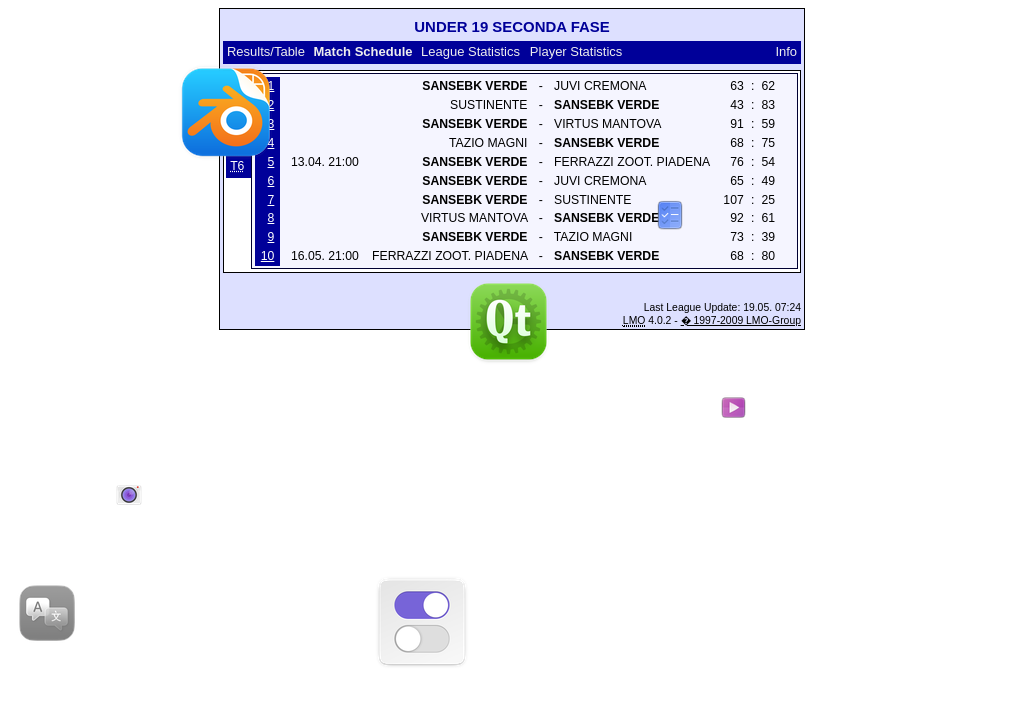 The width and height of the screenshot is (1024, 720). What do you see at coordinates (508, 321) in the screenshot?
I see `open qt configuration settings` at bounding box center [508, 321].